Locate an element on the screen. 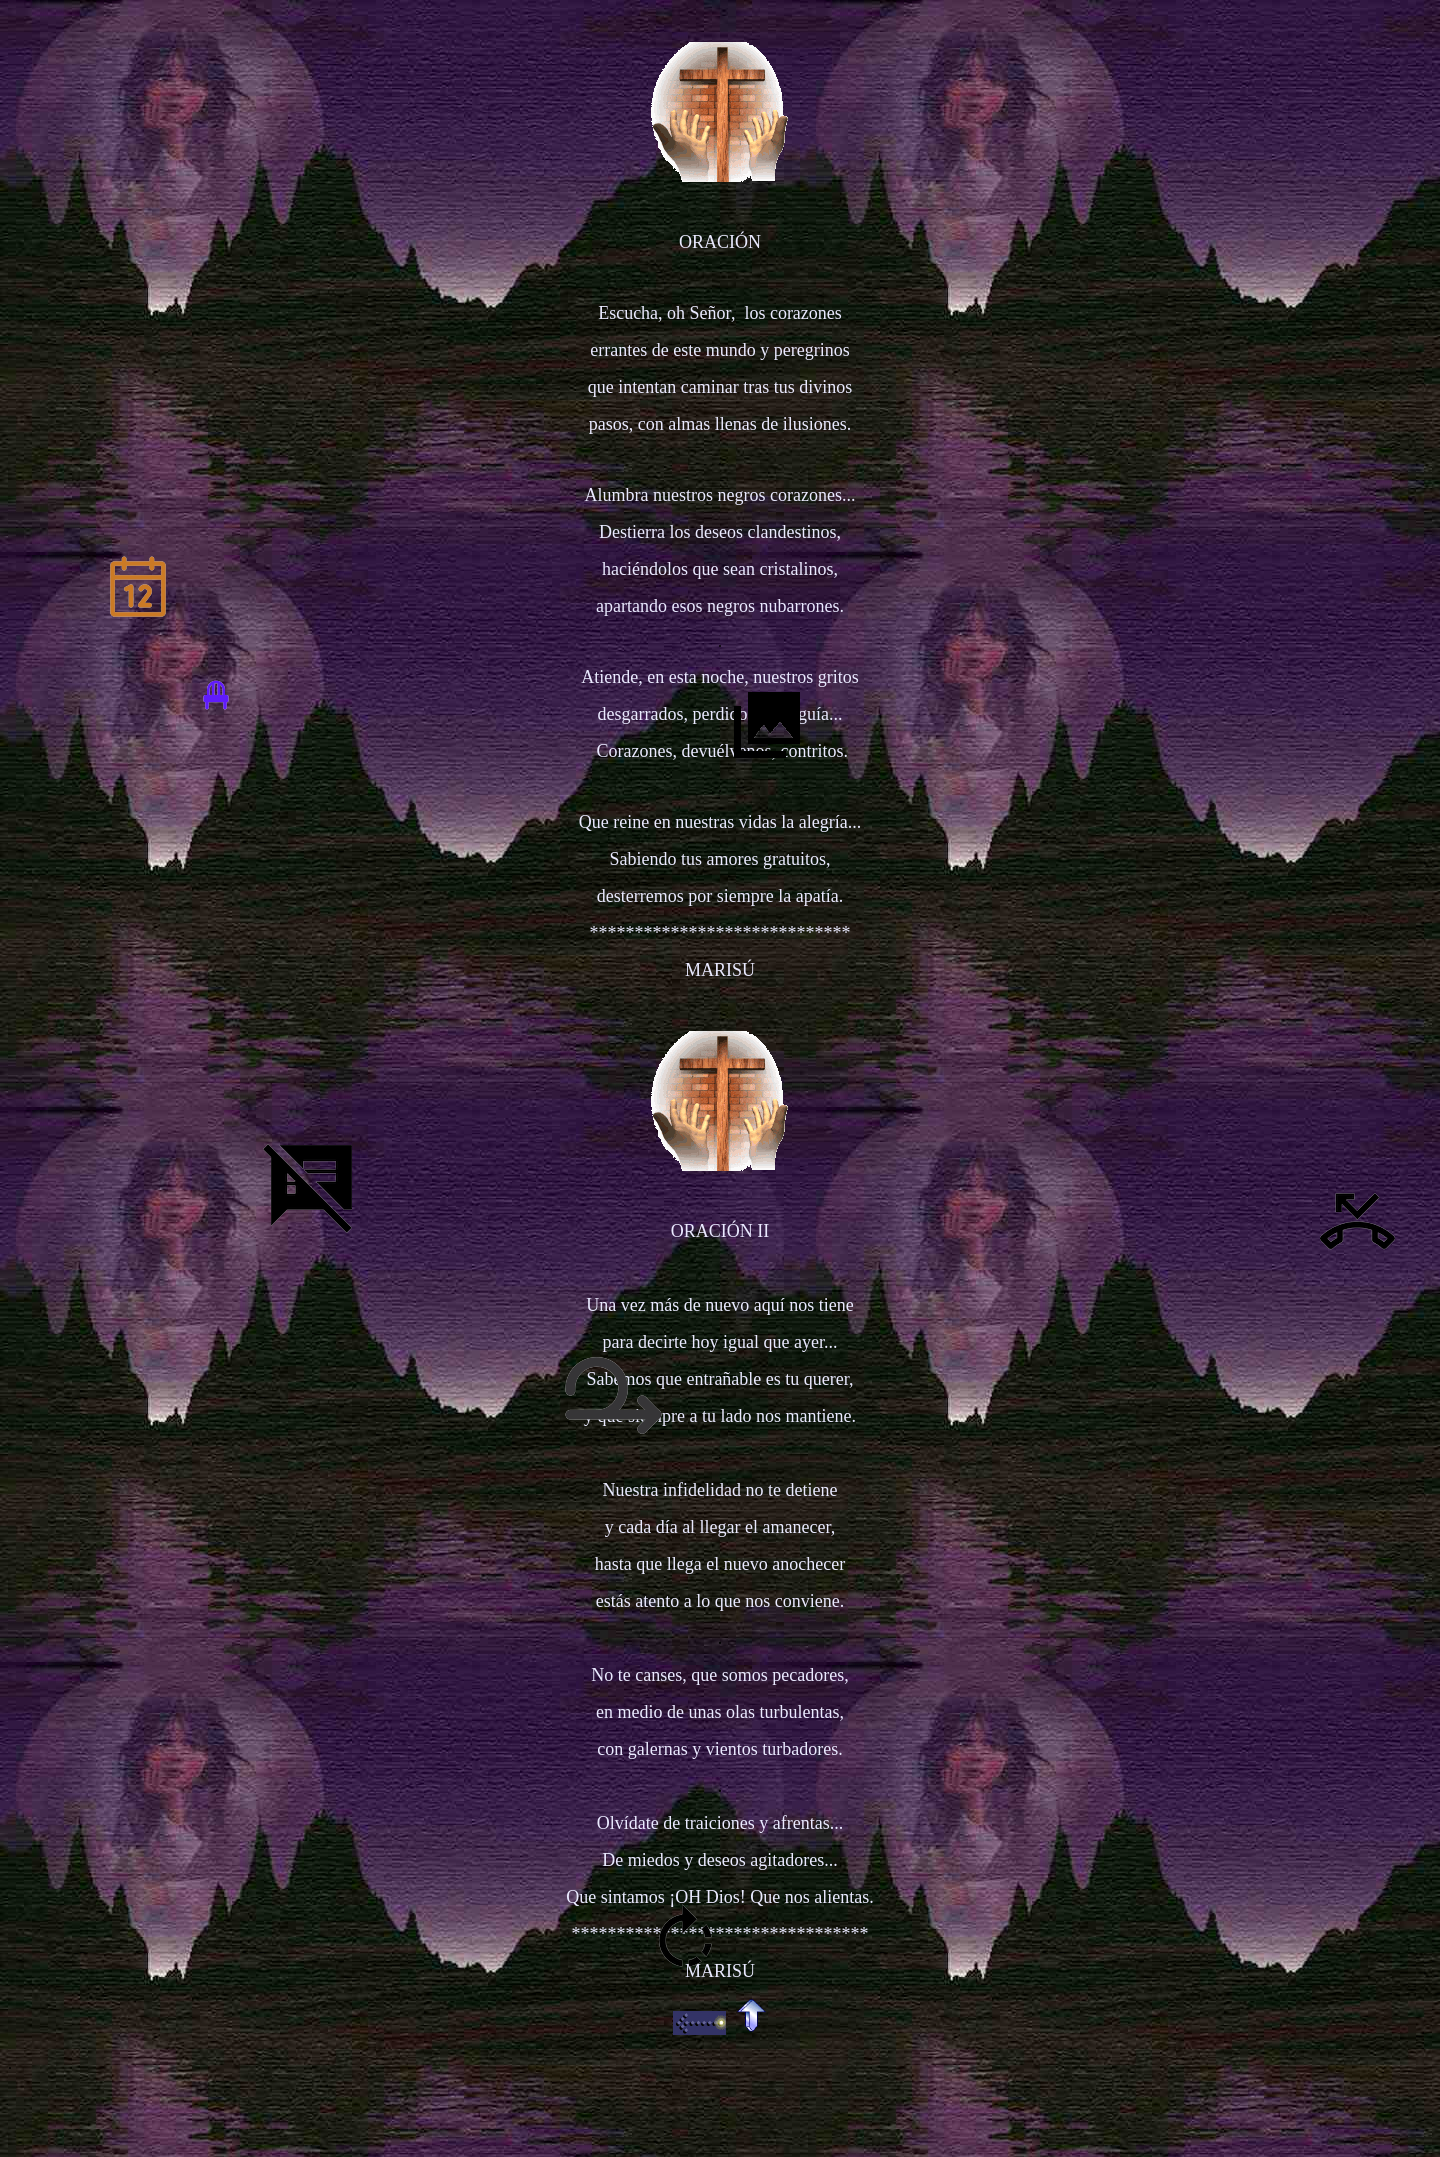 The height and width of the screenshot is (2157, 1440). rotate image clockwise is located at coordinates (685, 1940).